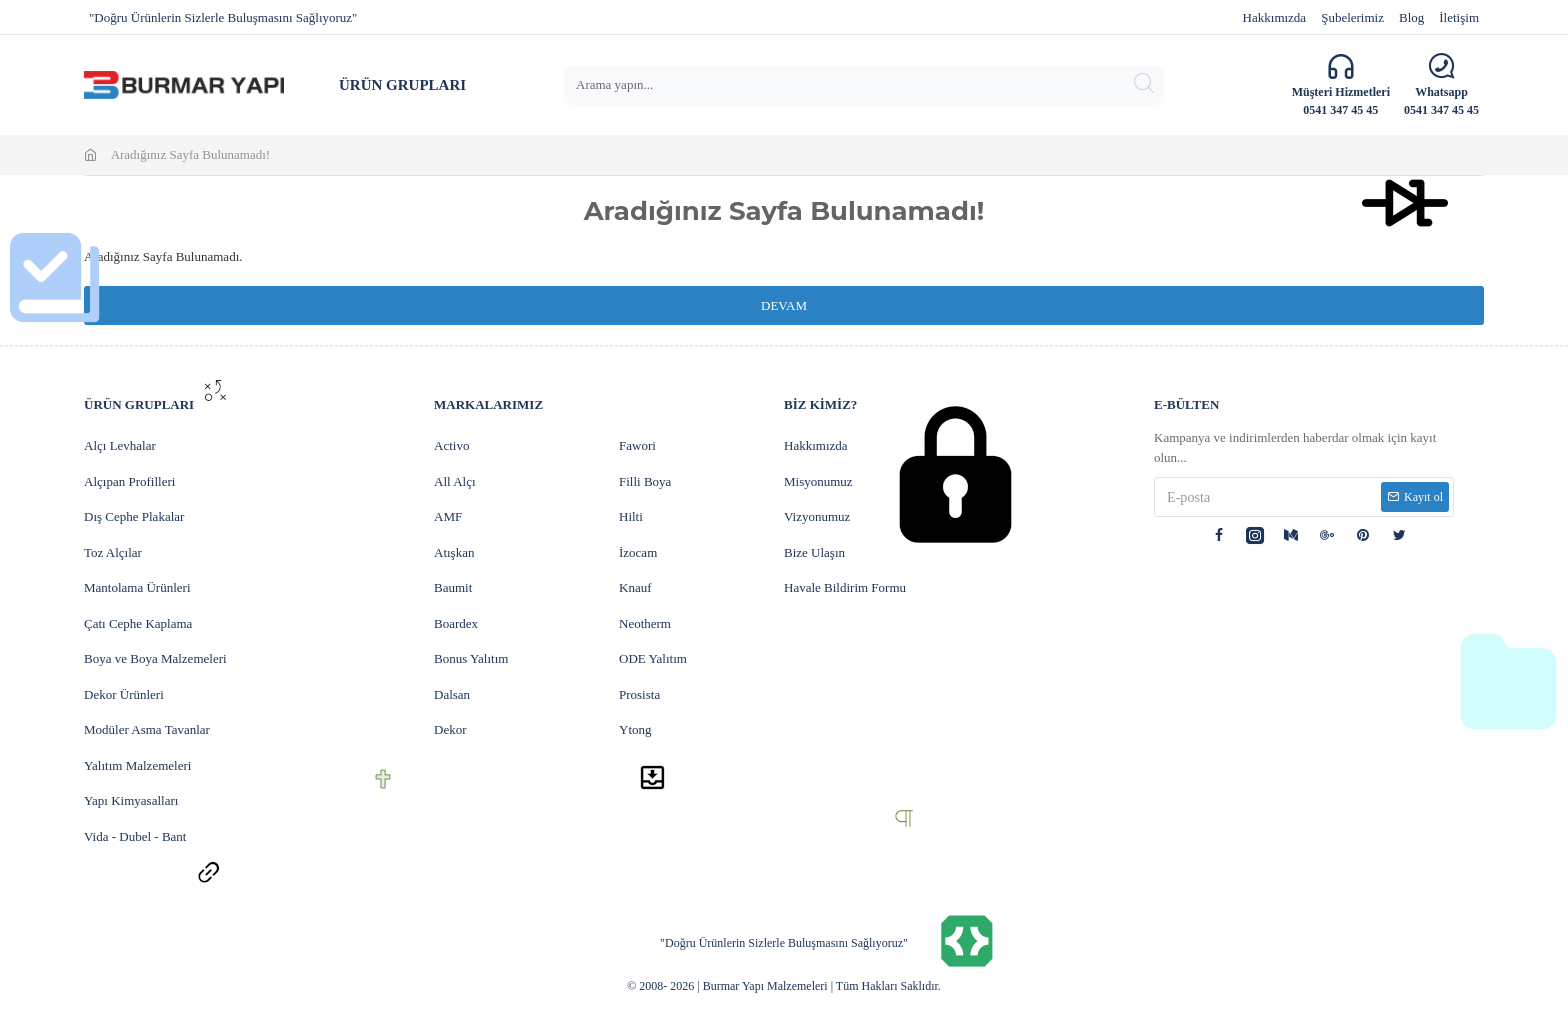 The width and height of the screenshot is (1568, 1025). I want to click on indicates active developer badge status on Discord, so click(967, 941).